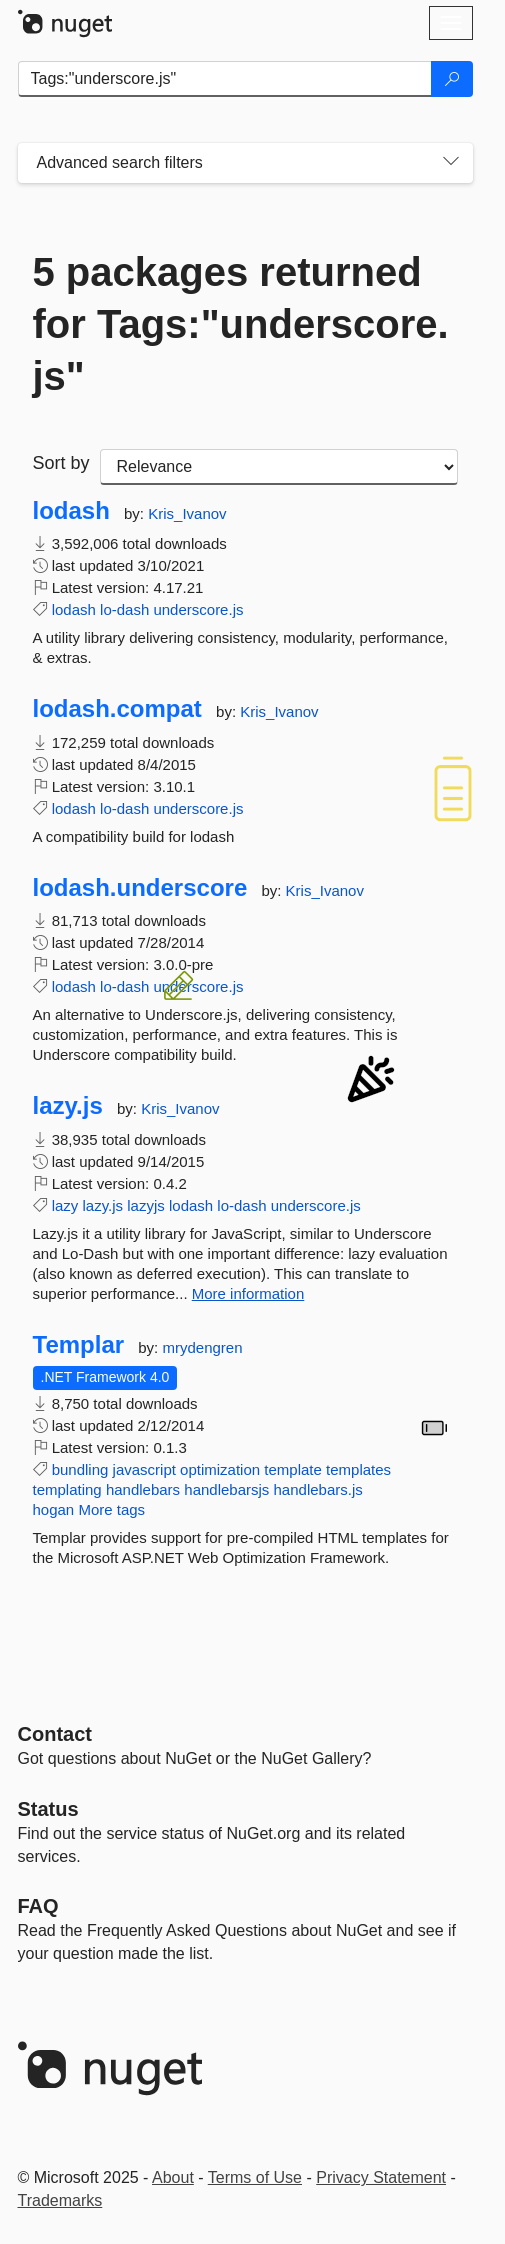 This screenshot has height=2244, width=505. Describe the element at coordinates (178, 986) in the screenshot. I see `edit text or content` at that location.